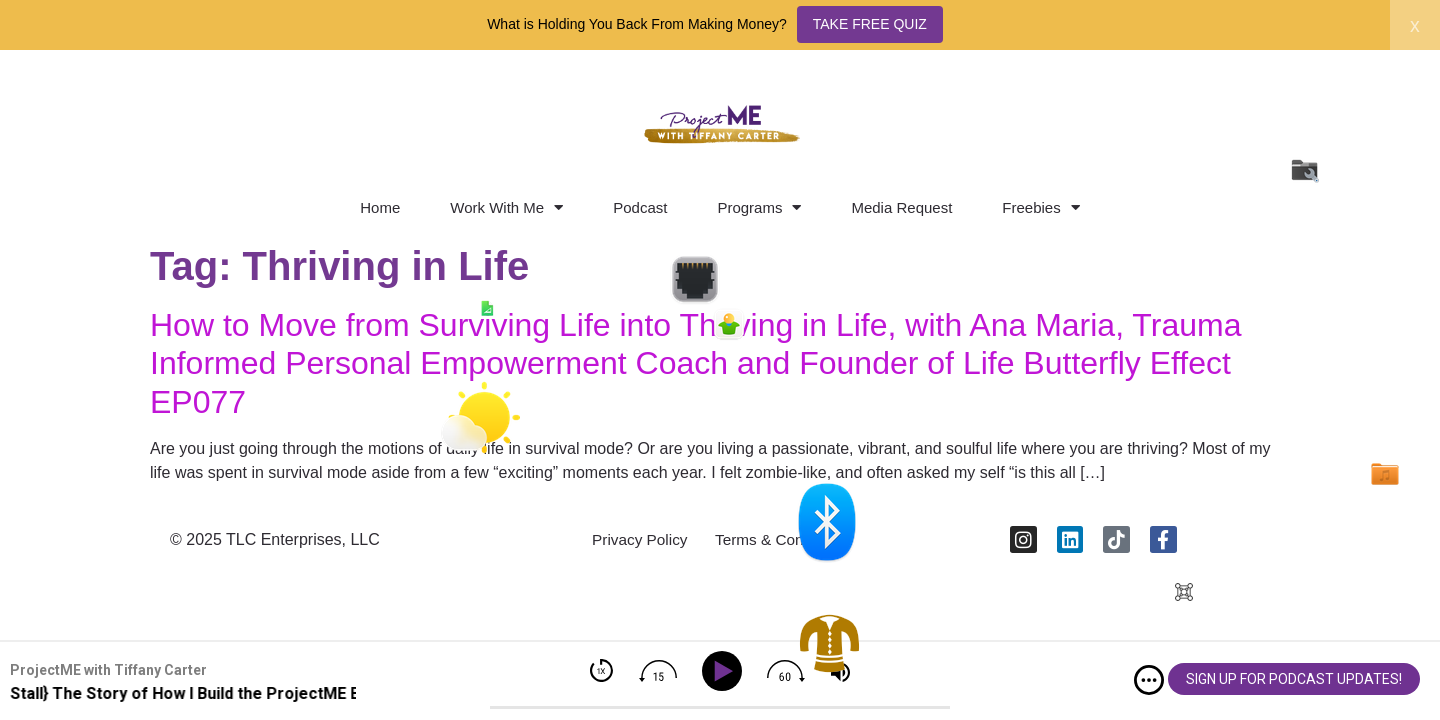 This screenshot has height=720, width=1440. What do you see at coordinates (1304, 170) in the screenshot?
I see `open resource hacker project folder` at bounding box center [1304, 170].